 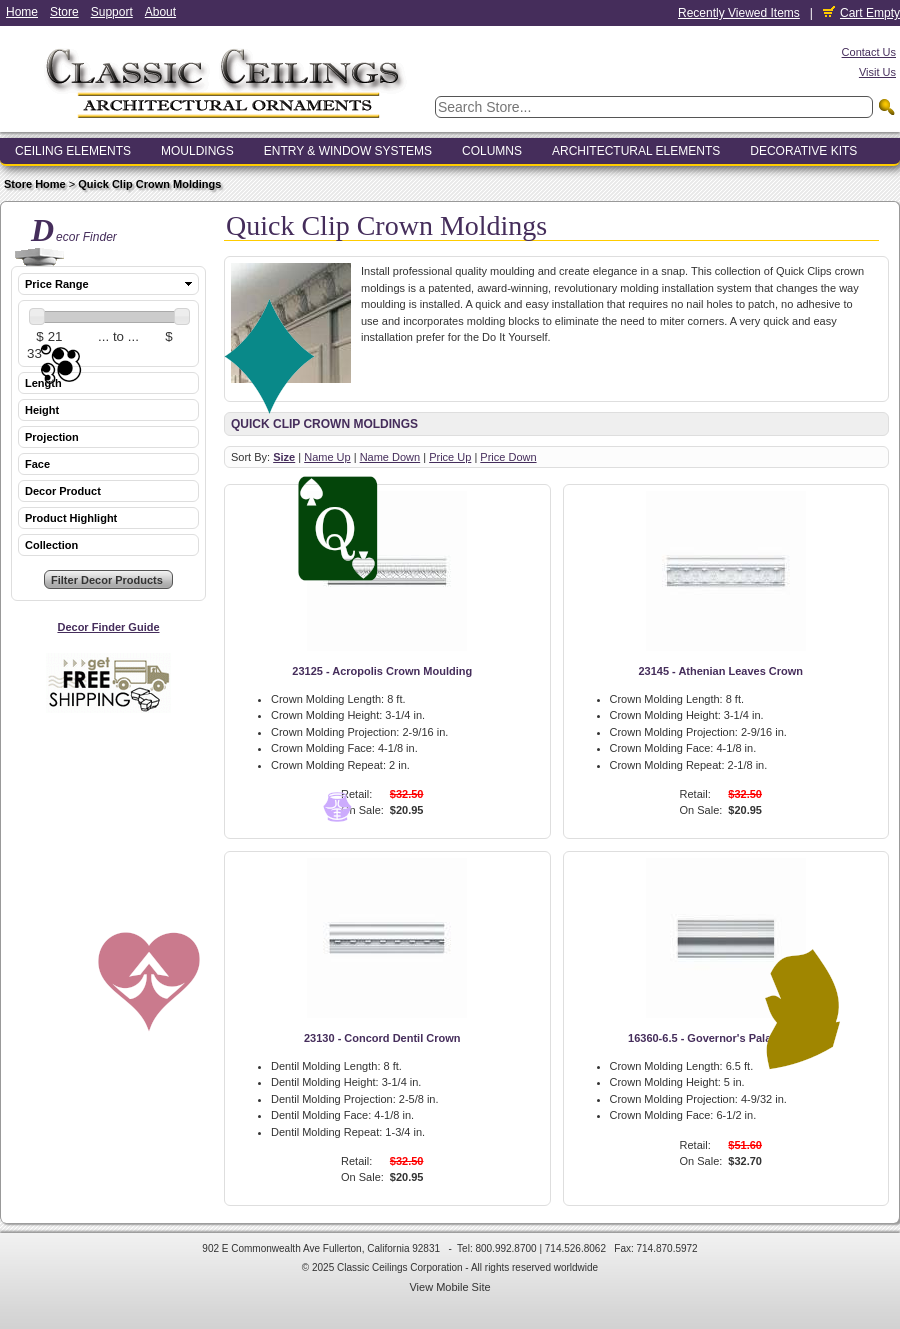 What do you see at coordinates (801, 1012) in the screenshot?
I see `select South Korea as your country or region` at bounding box center [801, 1012].